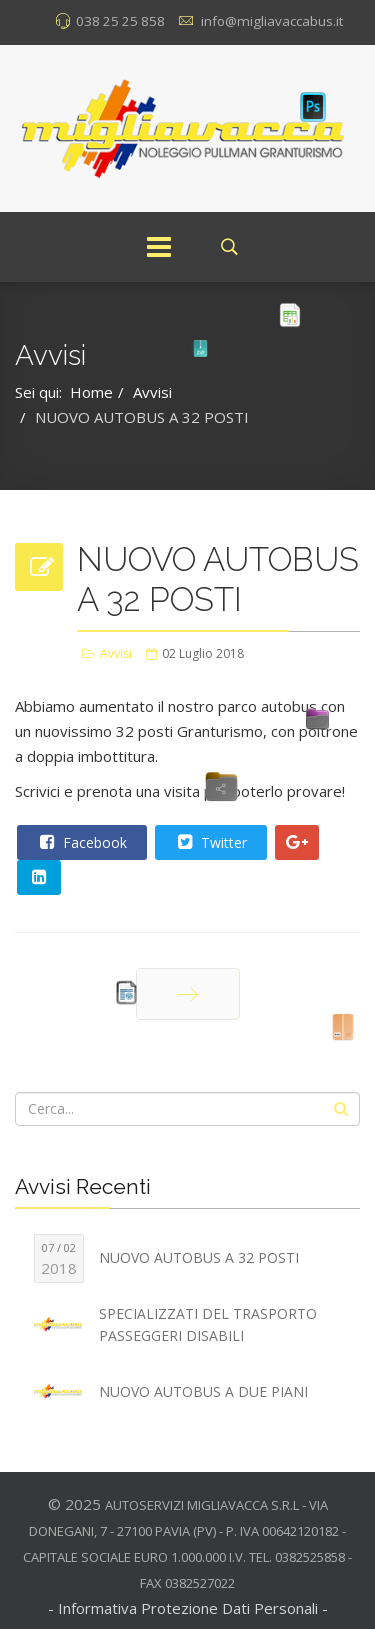 This screenshot has height=1629, width=375. What do you see at coordinates (317, 718) in the screenshot?
I see `open folder containing files` at bounding box center [317, 718].